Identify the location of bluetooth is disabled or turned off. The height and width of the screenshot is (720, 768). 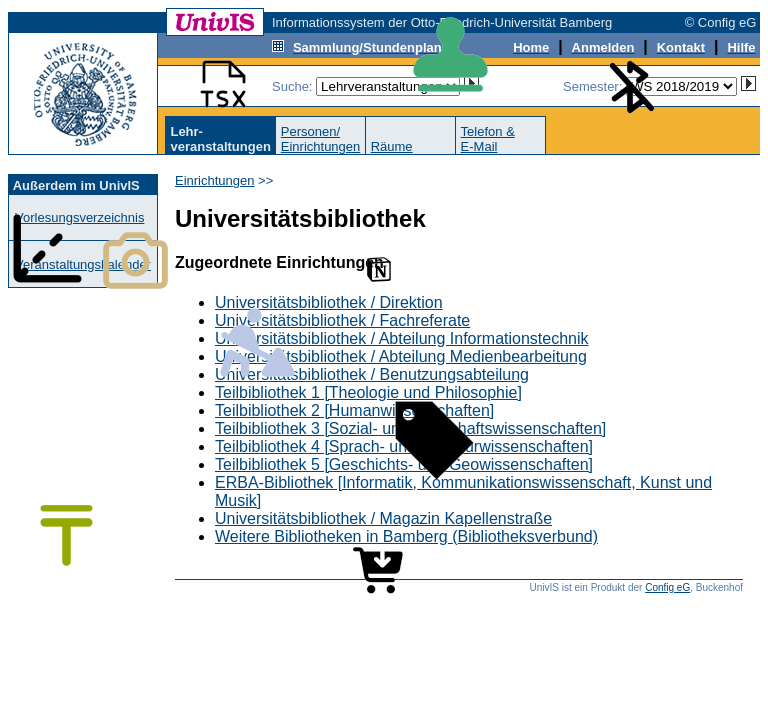
(630, 87).